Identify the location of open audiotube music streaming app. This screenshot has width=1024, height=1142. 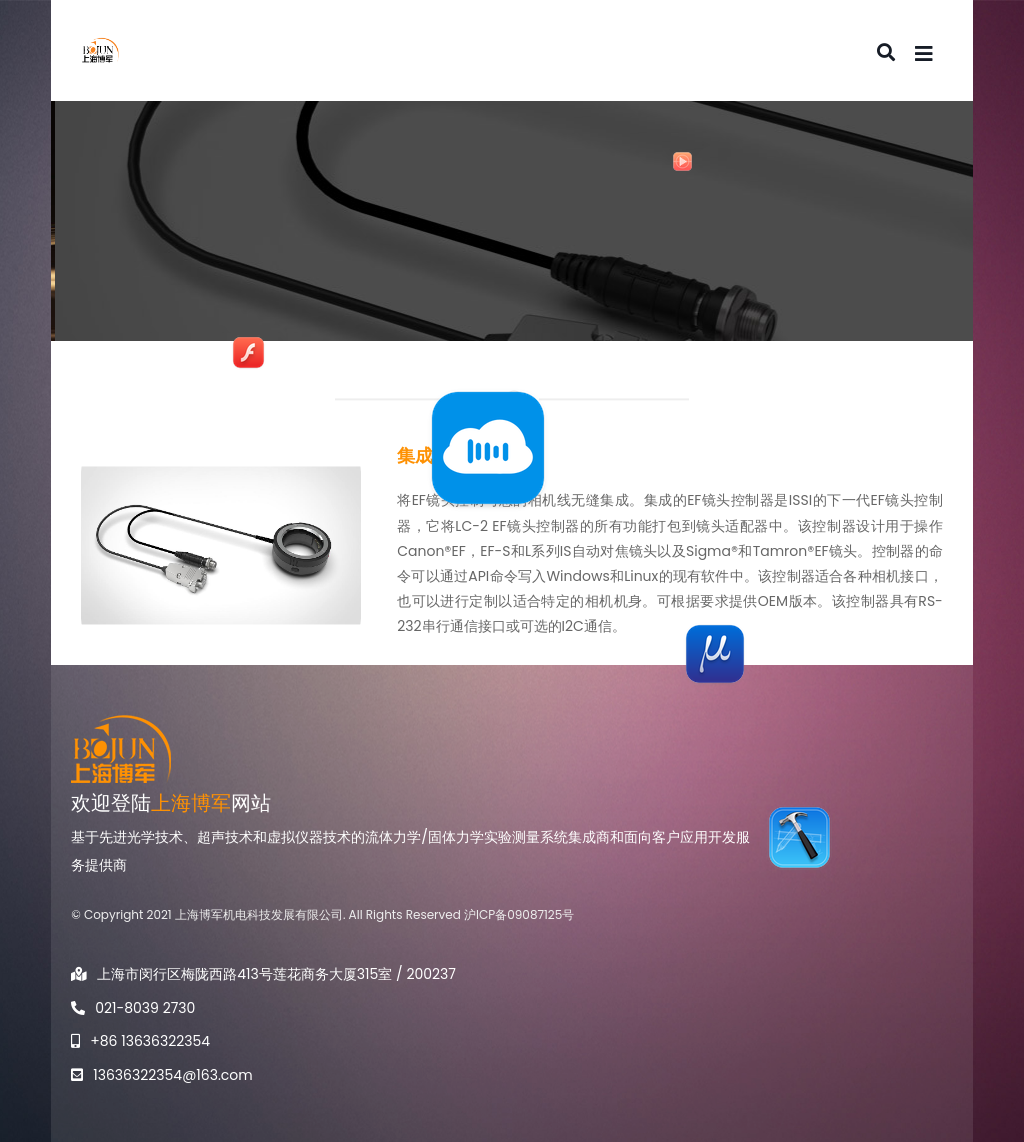
(682, 161).